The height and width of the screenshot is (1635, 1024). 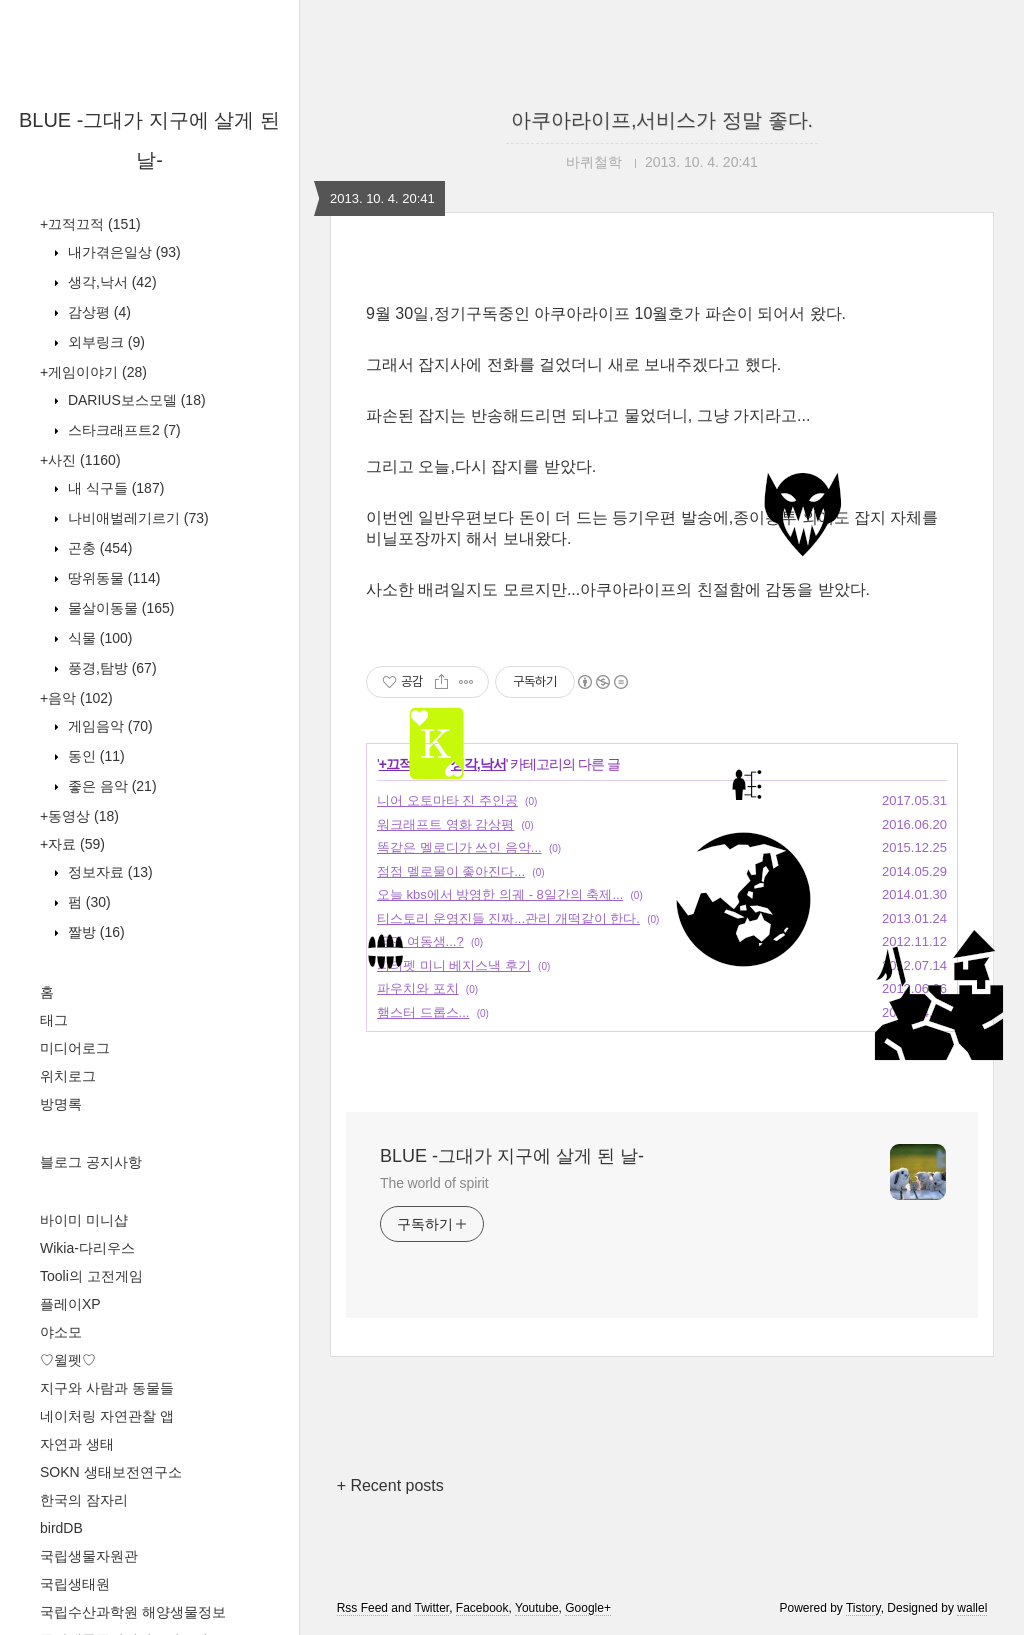 I want to click on view character skills or abilities, so click(x=747, y=784).